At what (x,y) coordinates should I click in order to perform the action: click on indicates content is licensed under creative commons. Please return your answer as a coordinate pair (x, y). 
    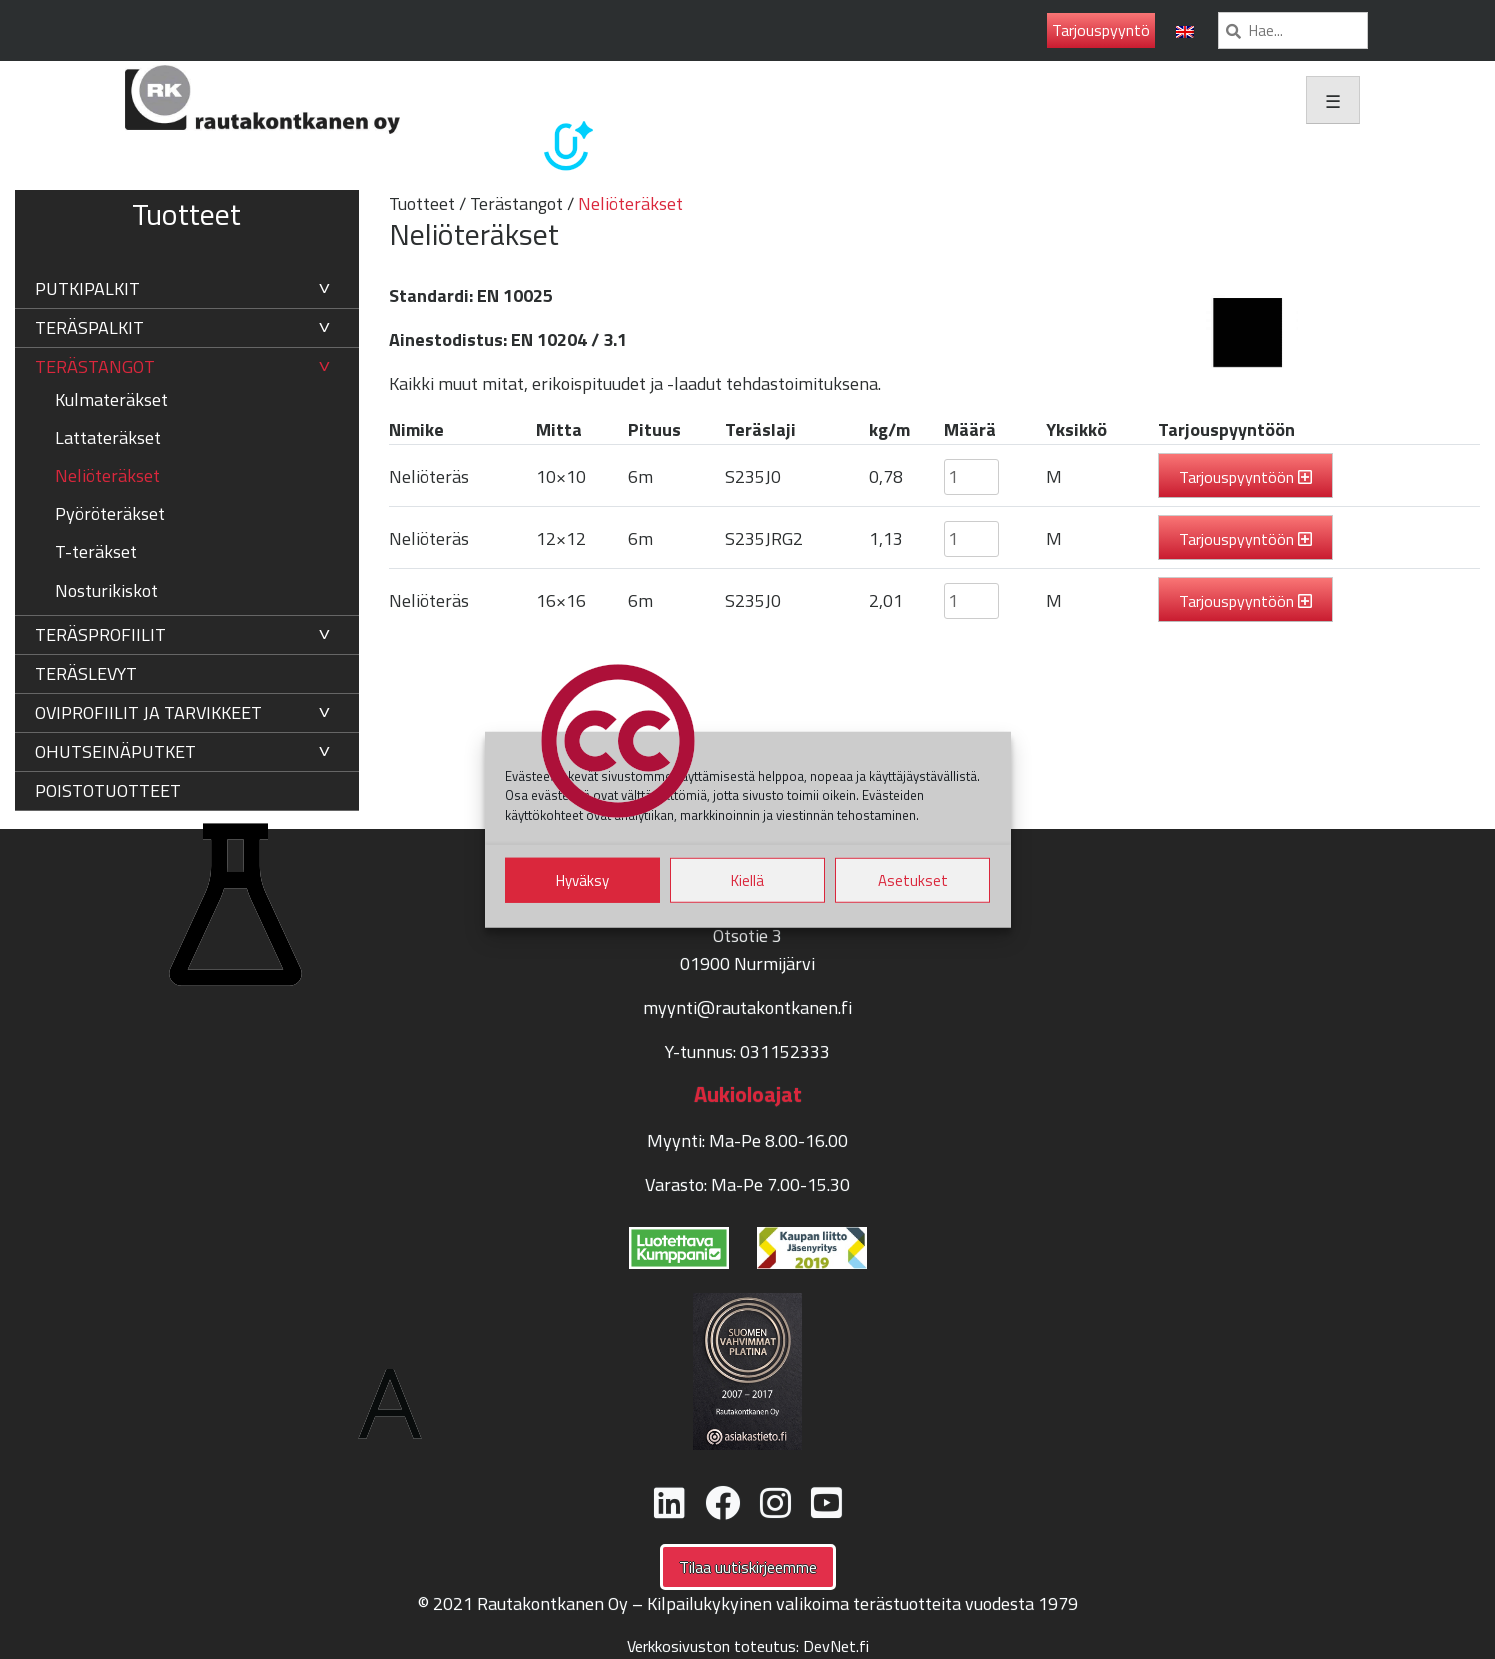
    Looking at the image, I should click on (618, 741).